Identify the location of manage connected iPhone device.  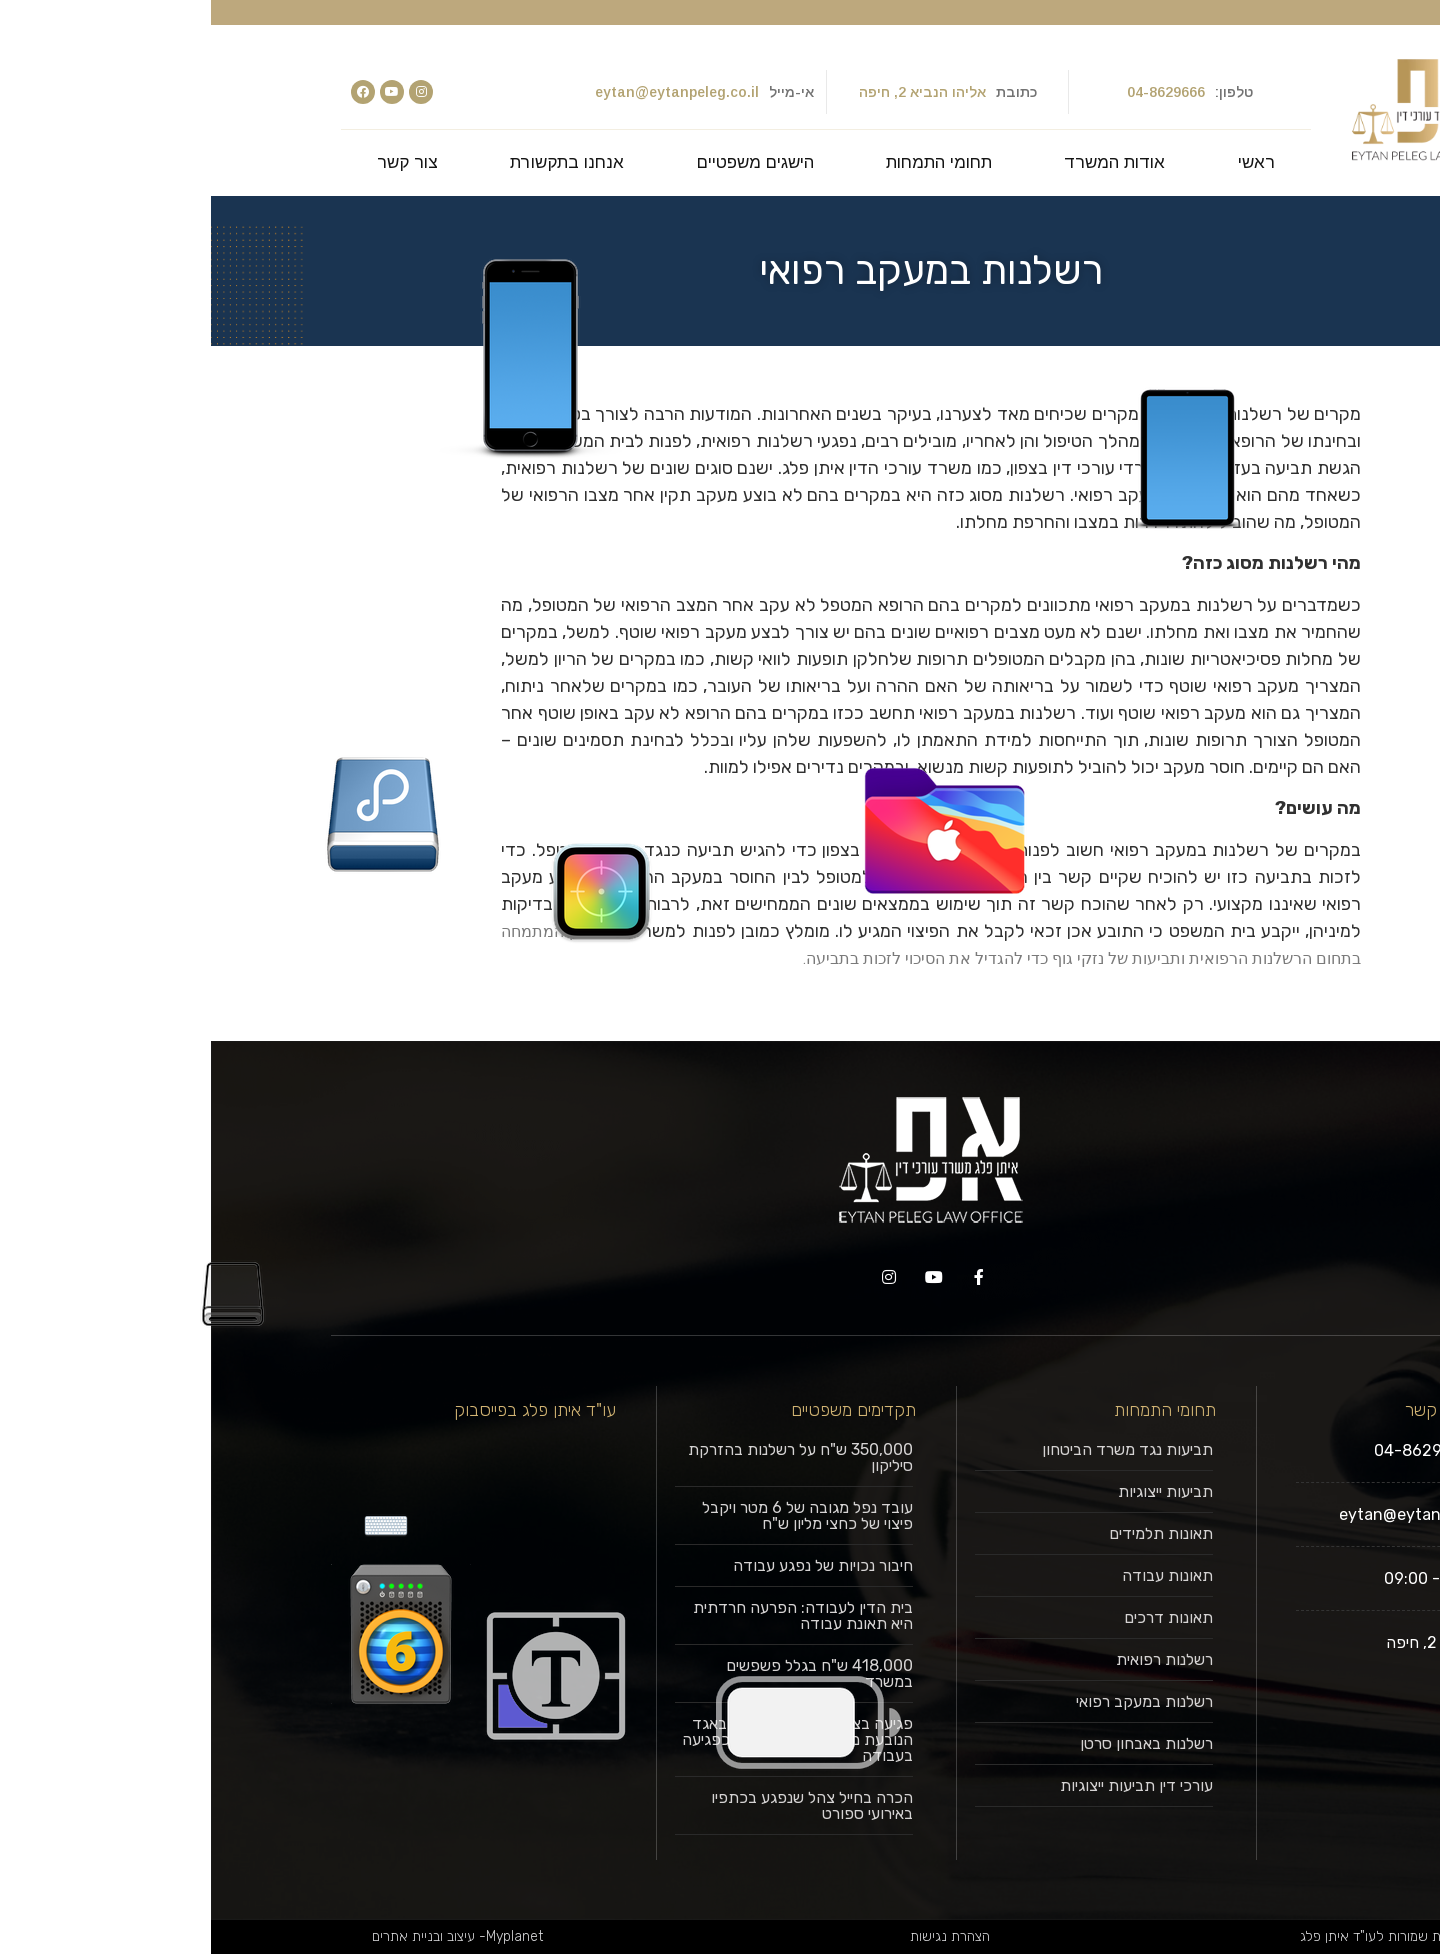
(530, 358).